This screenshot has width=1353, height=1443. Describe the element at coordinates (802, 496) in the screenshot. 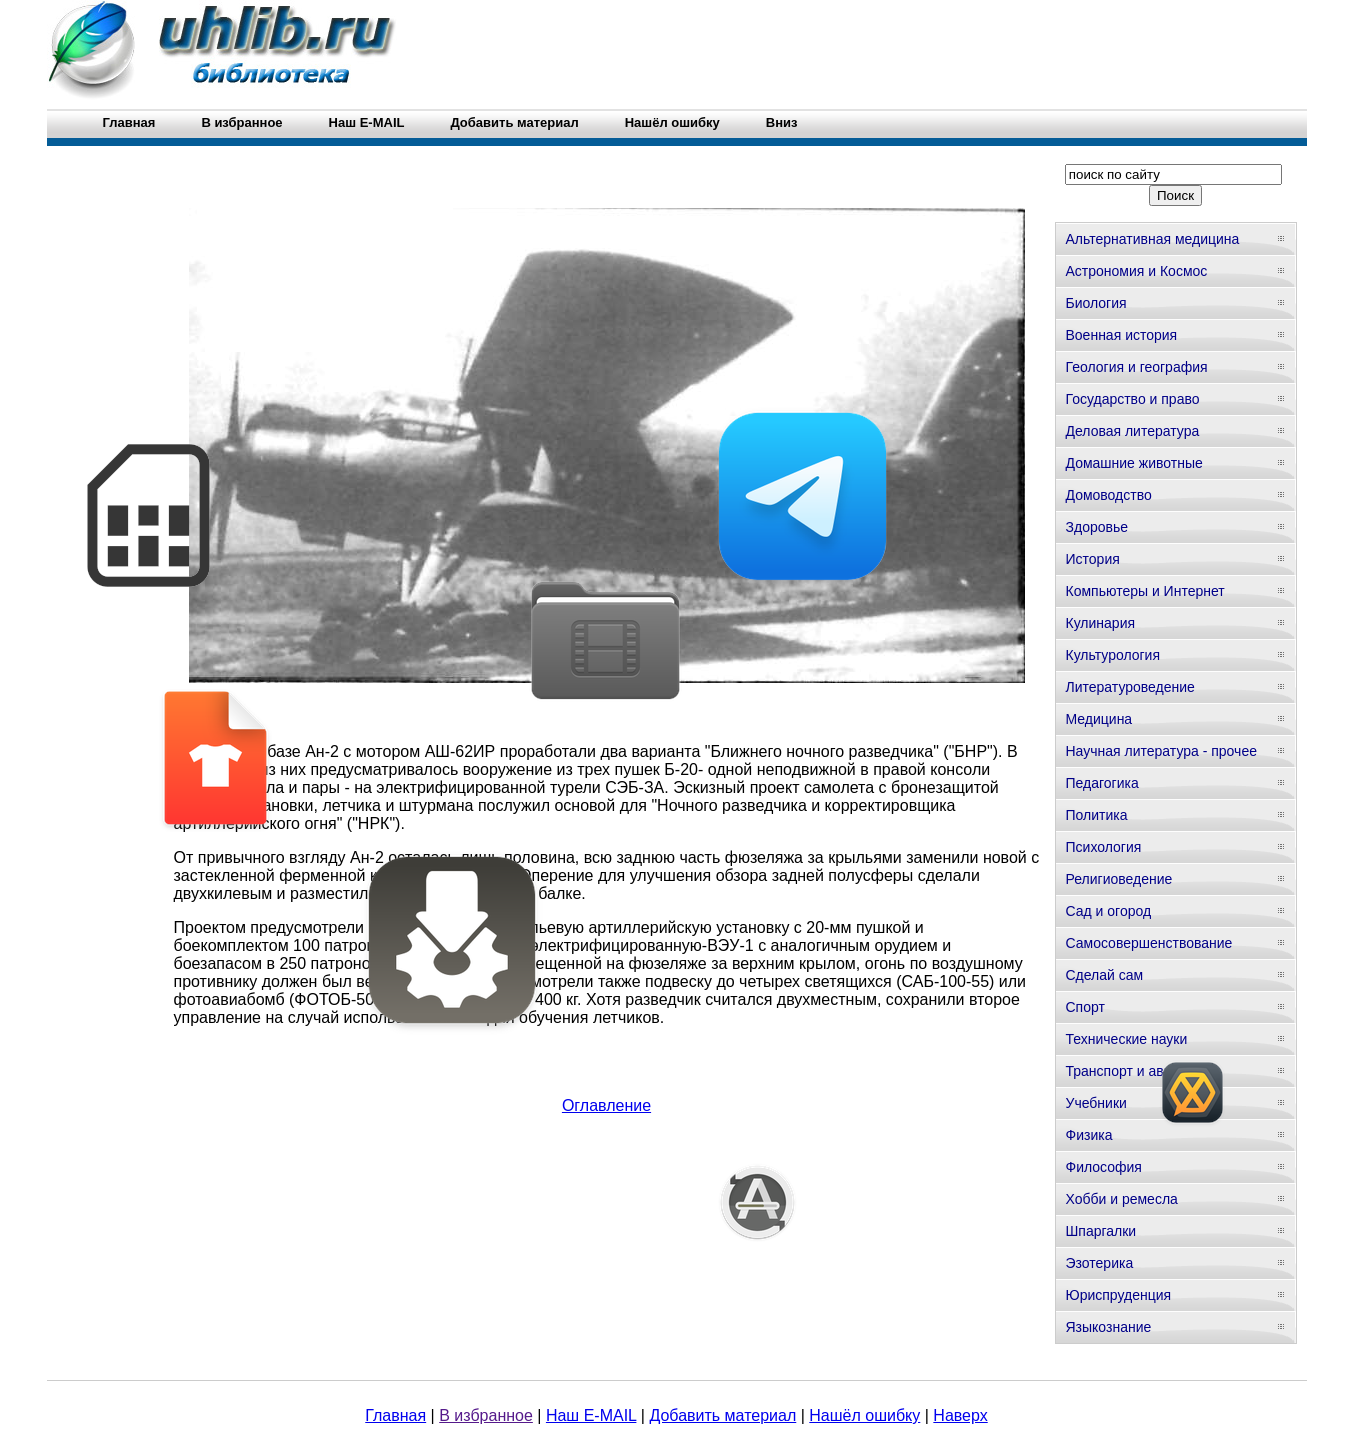

I see `open Telegram messaging app` at that location.